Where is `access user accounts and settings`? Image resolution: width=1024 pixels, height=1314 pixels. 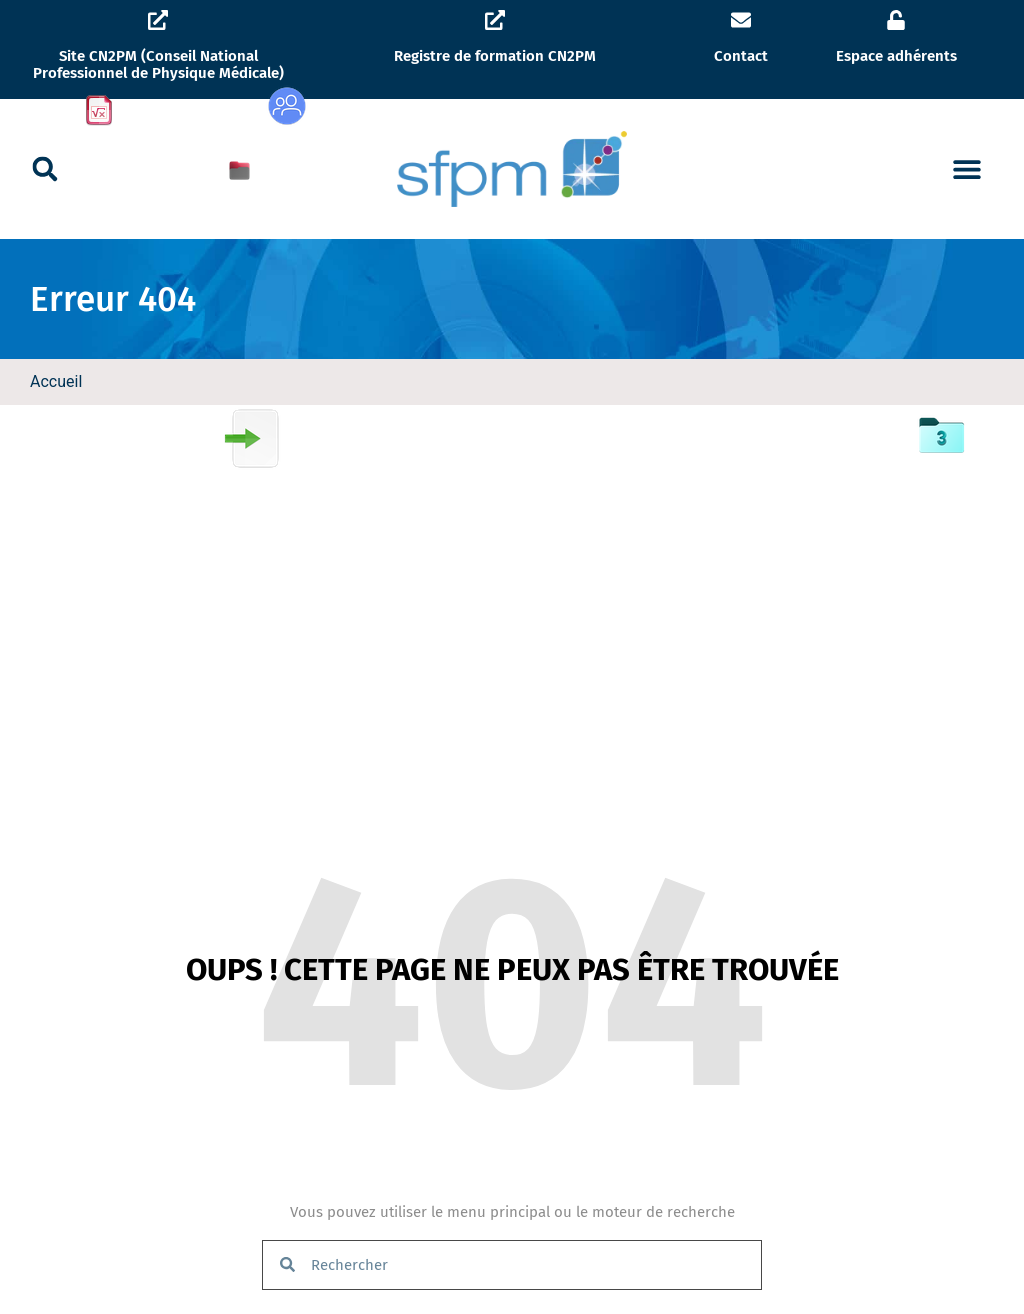
access user accounts and settings is located at coordinates (287, 106).